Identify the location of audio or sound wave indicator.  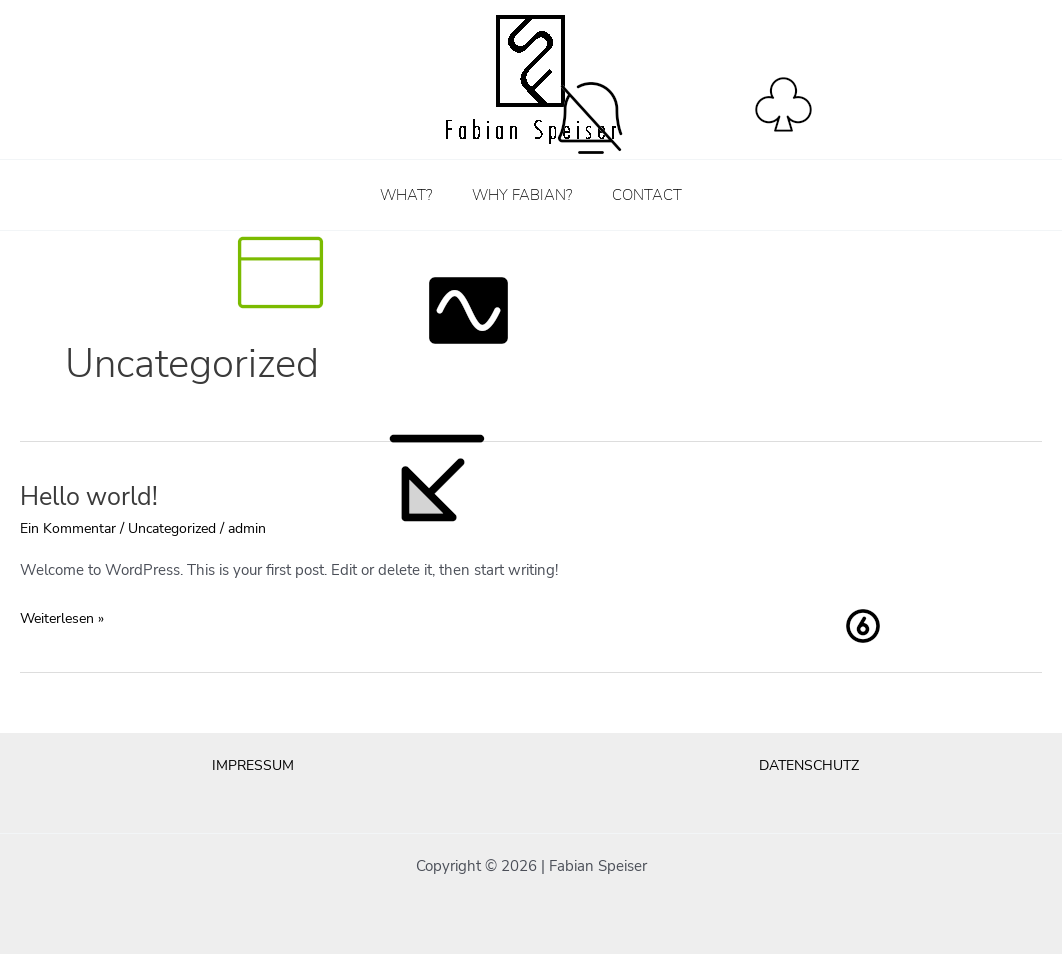
(468, 310).